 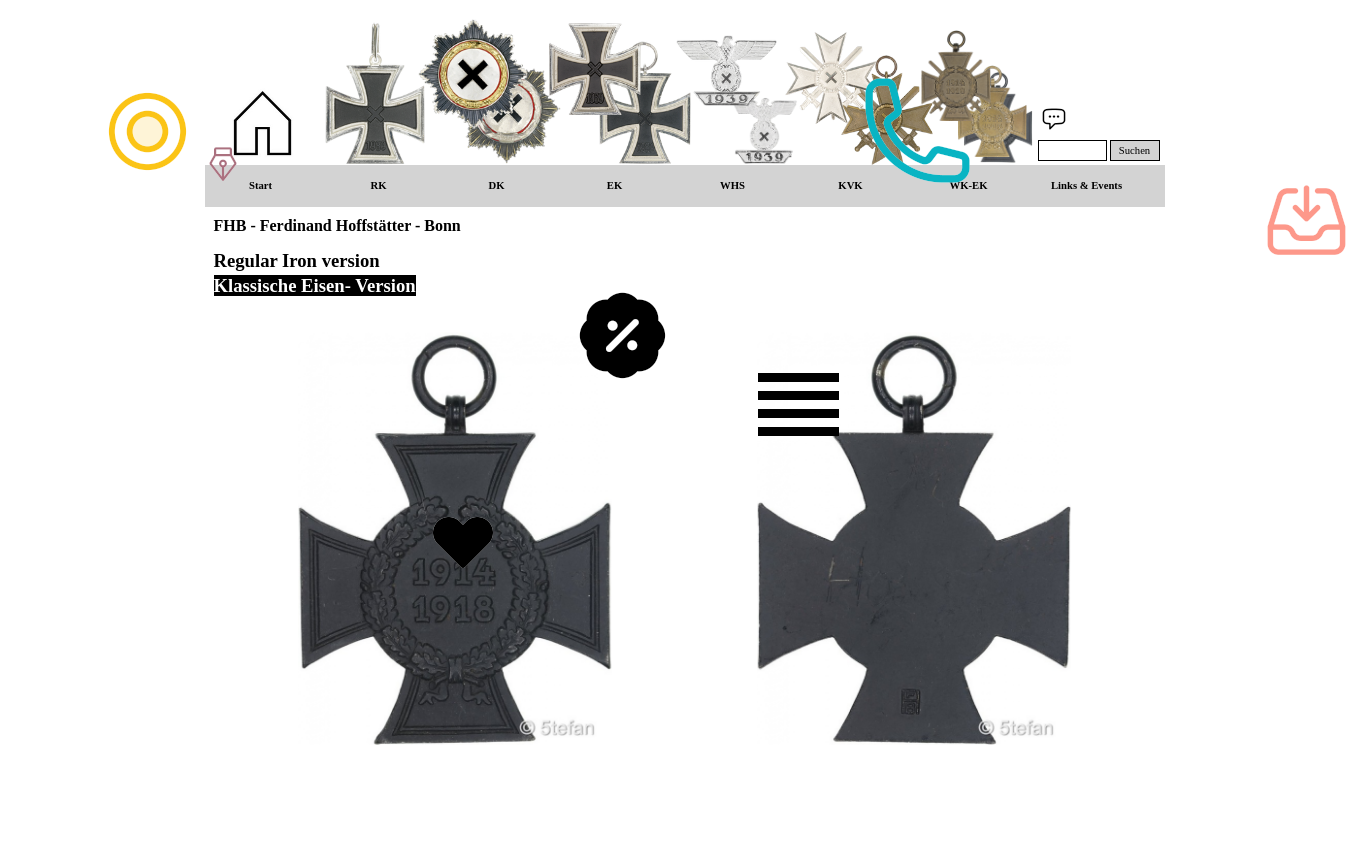 I want to click on open chat or messaging, so click(x=1054, y=119).